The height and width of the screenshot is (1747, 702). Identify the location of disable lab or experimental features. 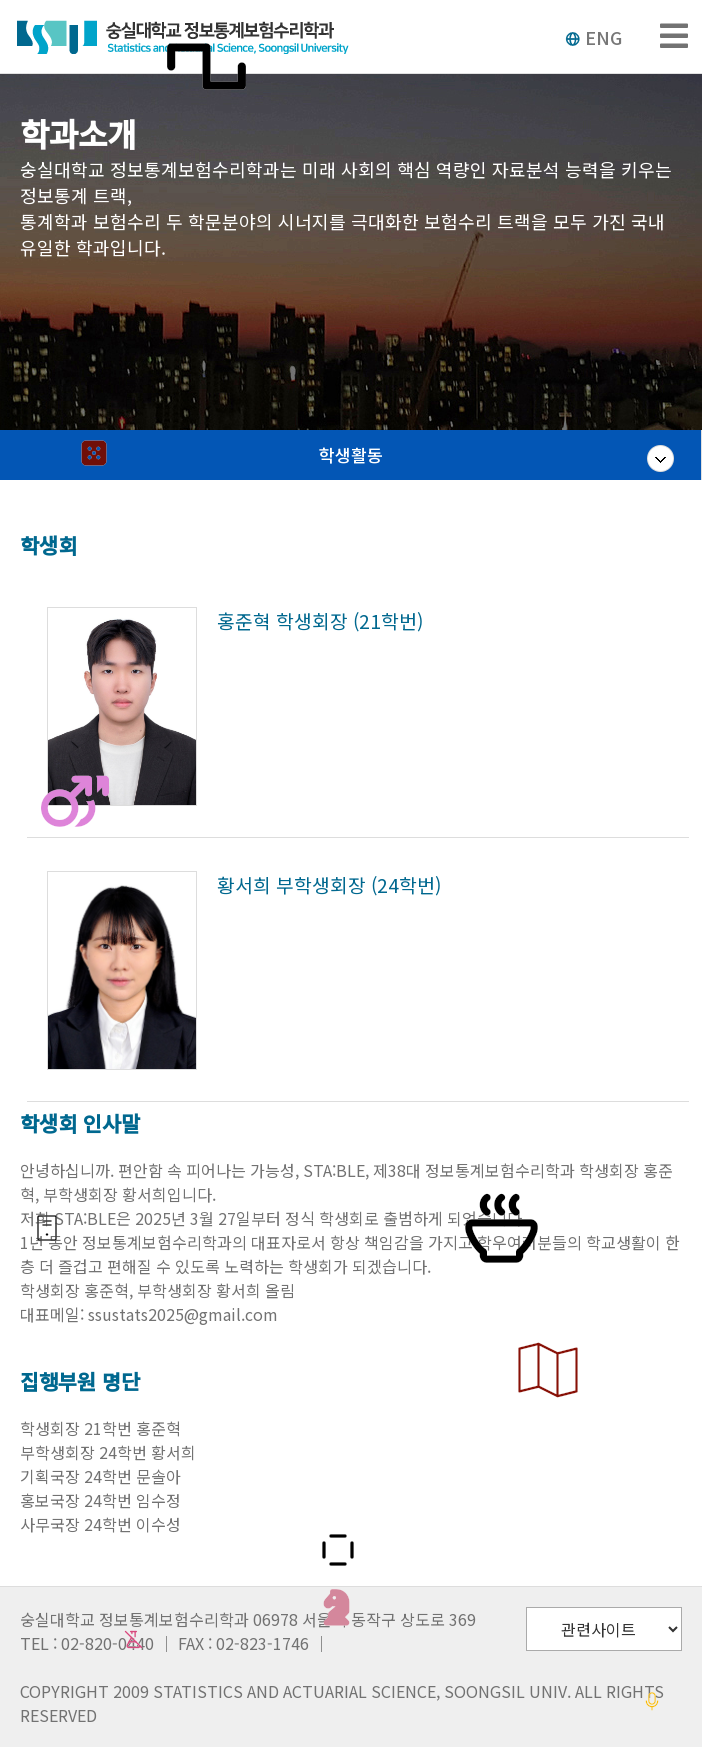
(133, 1639).